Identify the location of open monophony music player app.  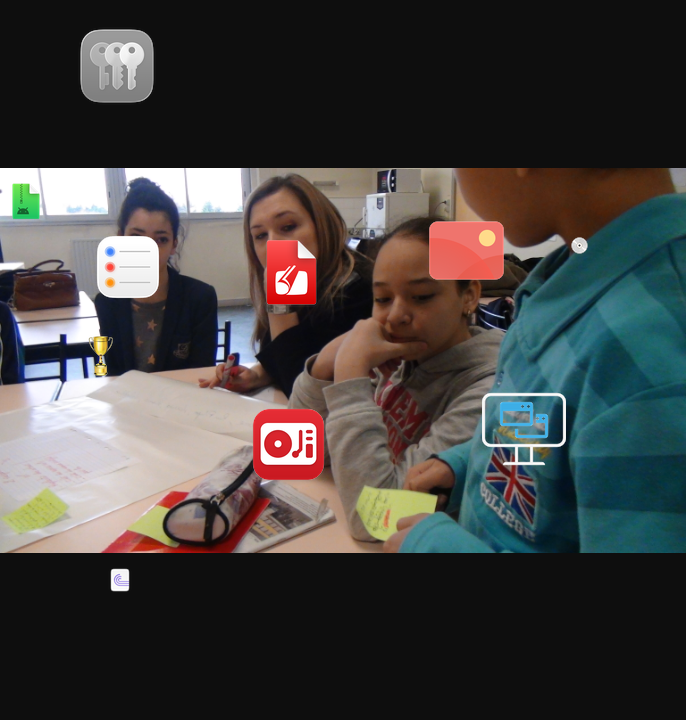
(288, 444).